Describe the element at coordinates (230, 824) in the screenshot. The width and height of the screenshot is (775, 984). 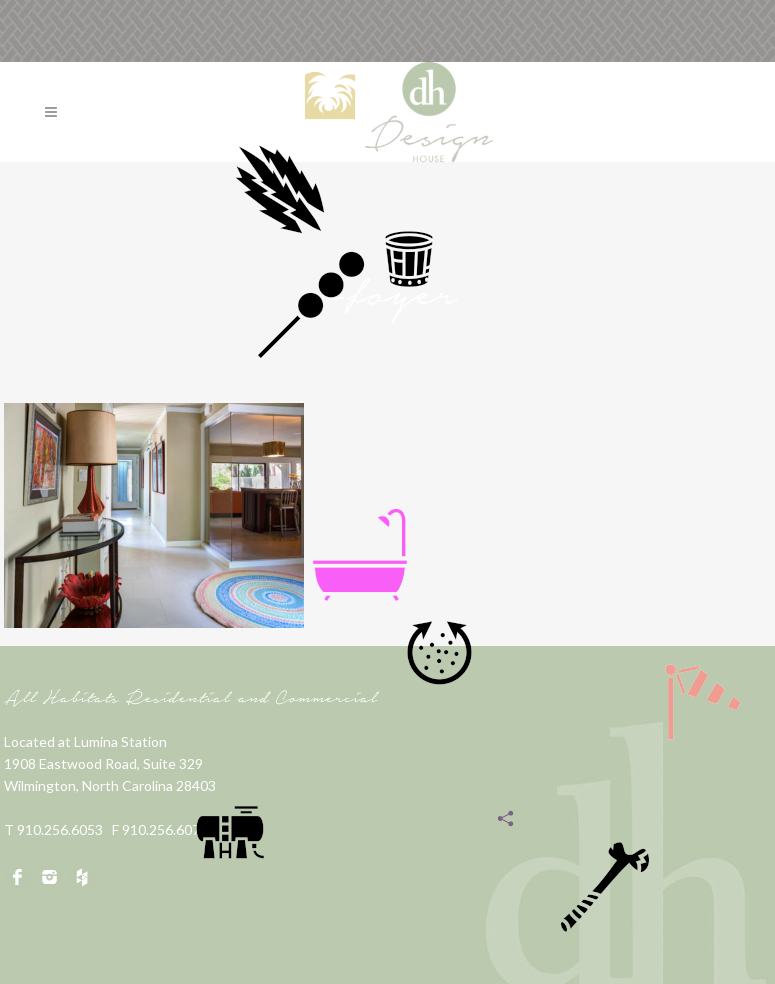
I see `view fuel tank status or capacity` at that location.